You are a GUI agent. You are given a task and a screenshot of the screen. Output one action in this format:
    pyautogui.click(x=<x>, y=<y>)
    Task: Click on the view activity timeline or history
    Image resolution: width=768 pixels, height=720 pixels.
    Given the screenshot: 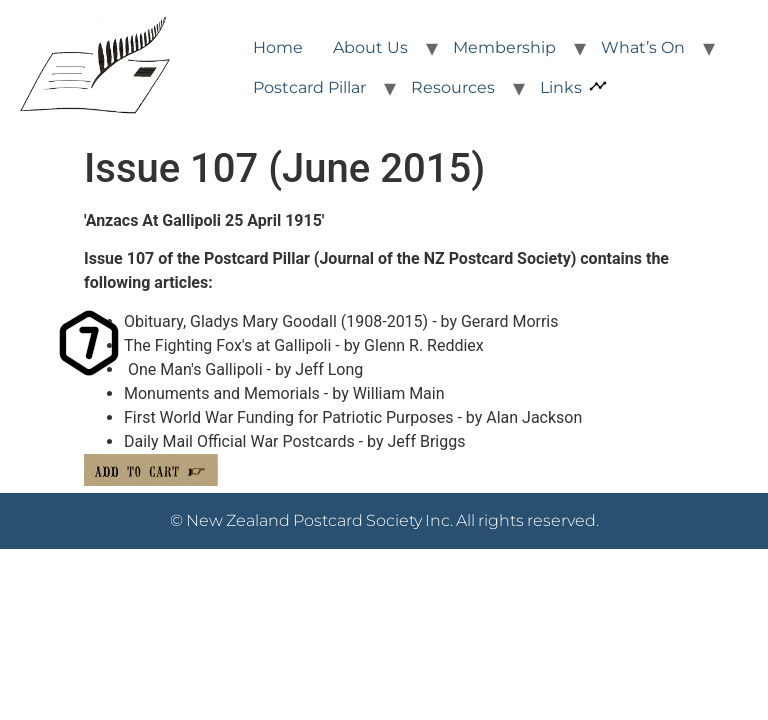 What is the action you would take?
    pyautogui.click(x=598, y=86)
    